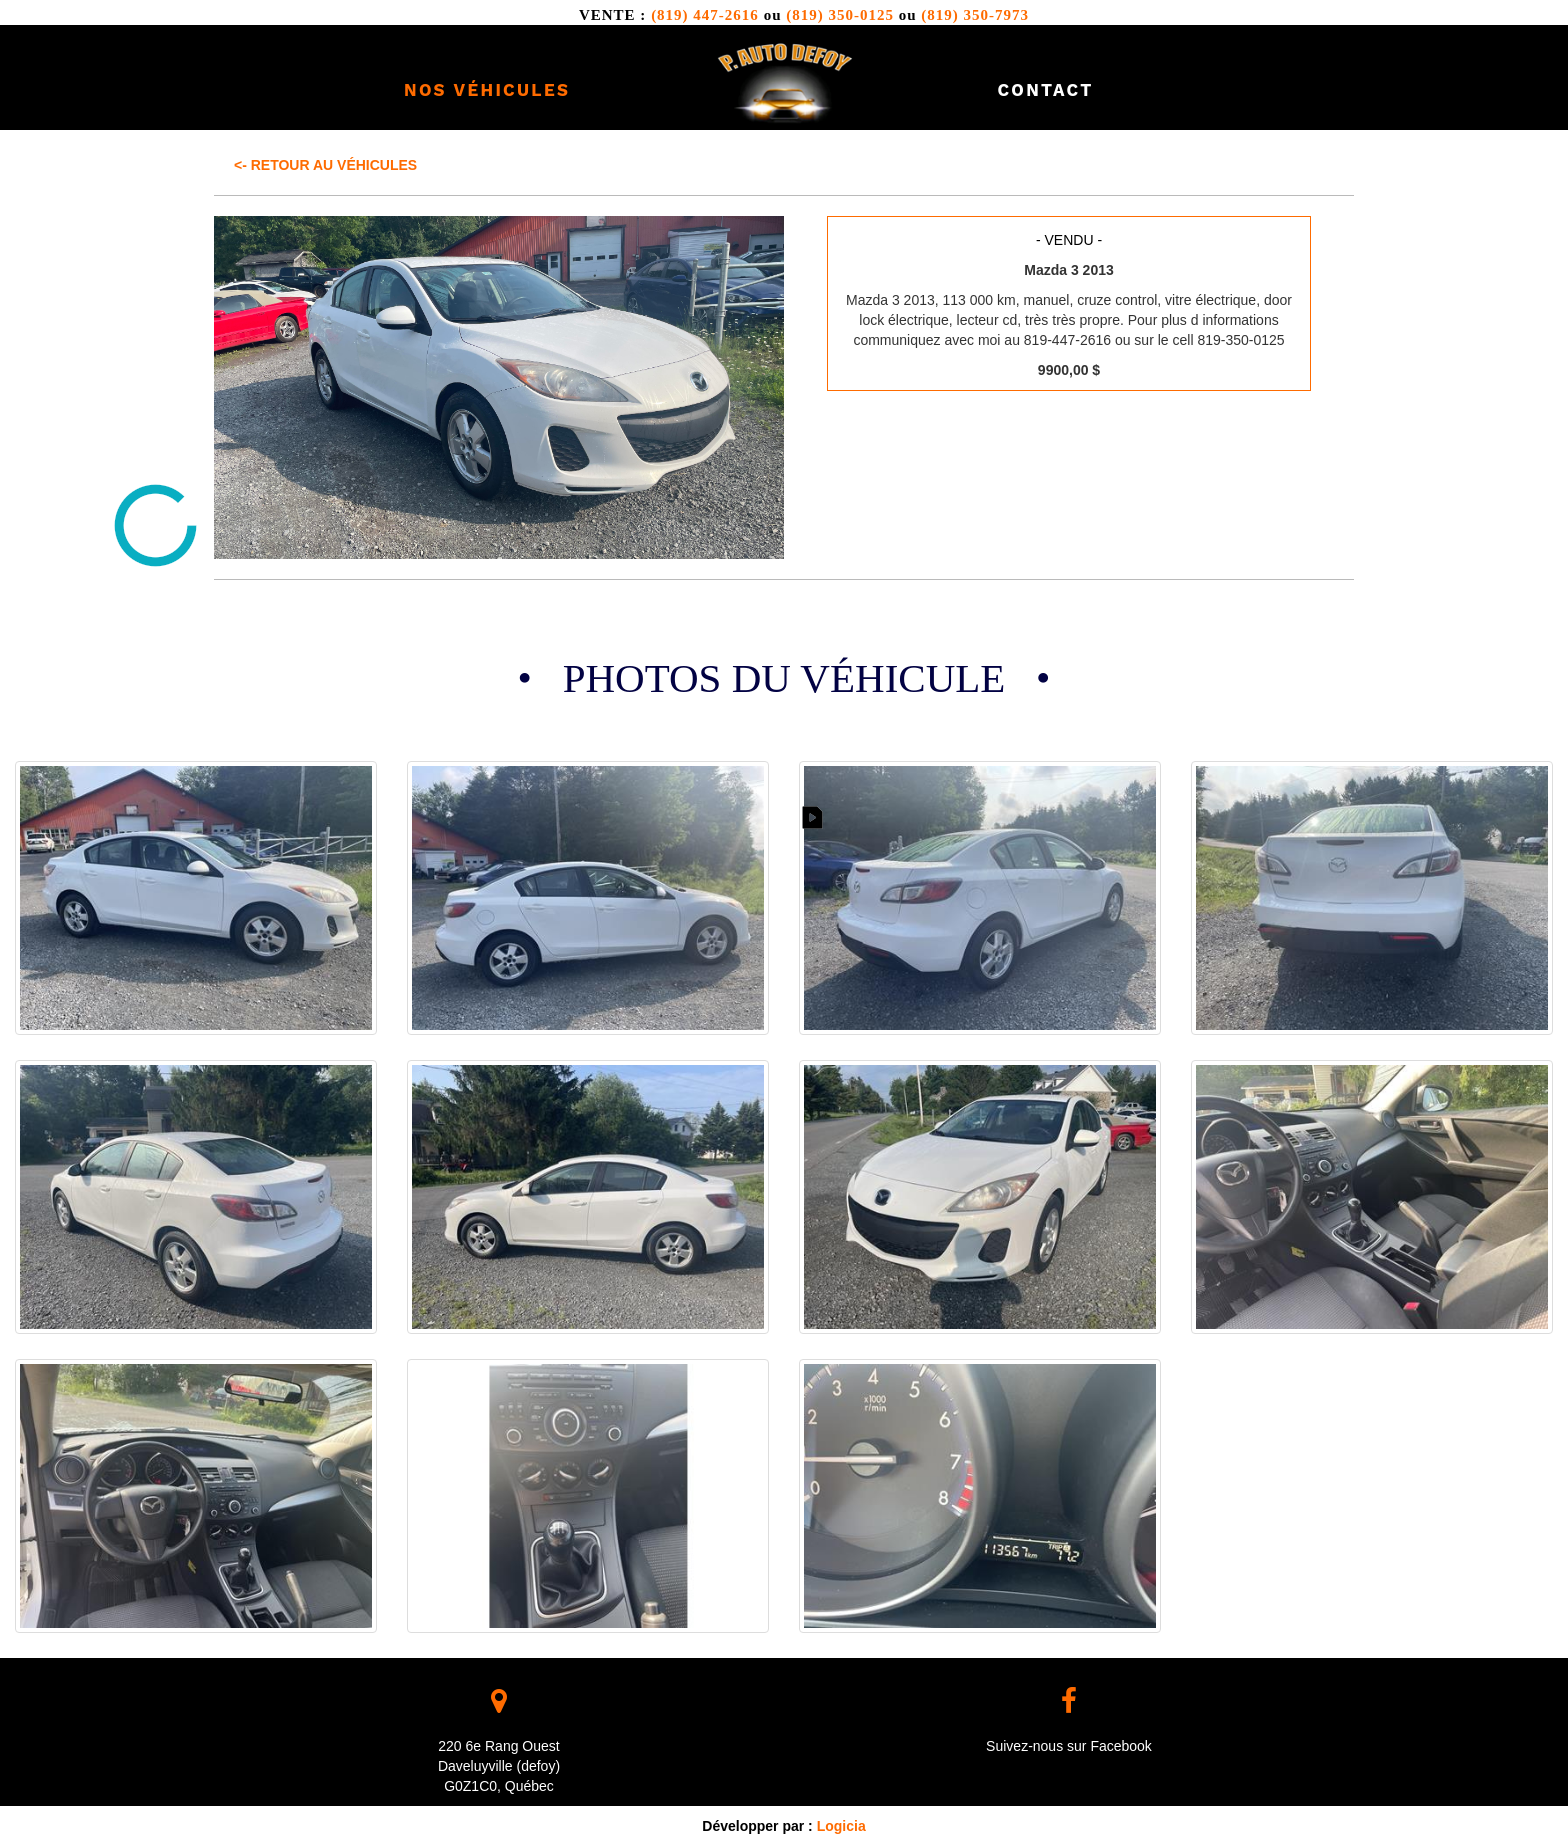  Describe the element at coordinates (155, 525) in the screenshot. I see `indicates content is loading` at that location.